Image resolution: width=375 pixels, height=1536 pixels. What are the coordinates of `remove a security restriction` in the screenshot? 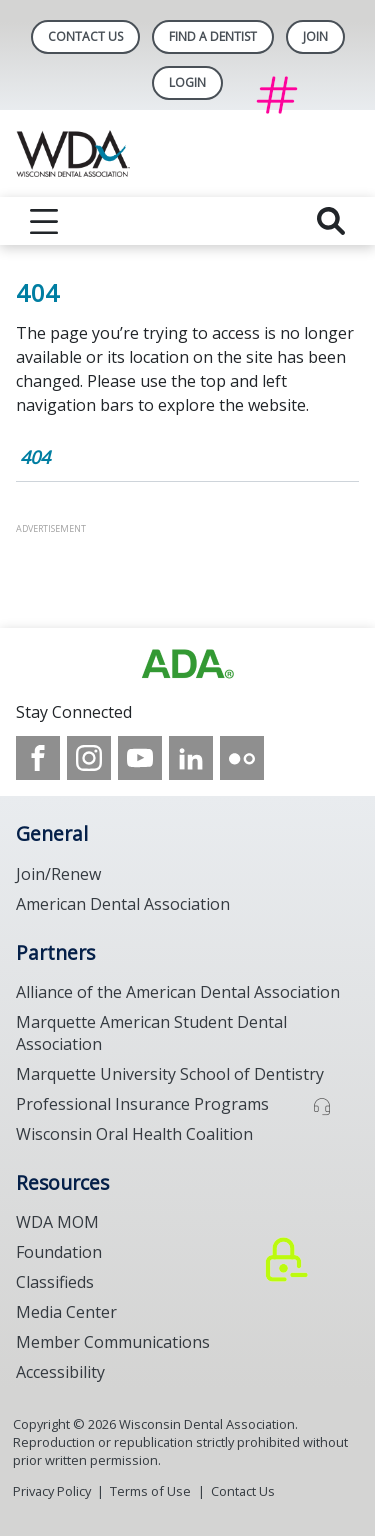 It's located at (283, 1259).